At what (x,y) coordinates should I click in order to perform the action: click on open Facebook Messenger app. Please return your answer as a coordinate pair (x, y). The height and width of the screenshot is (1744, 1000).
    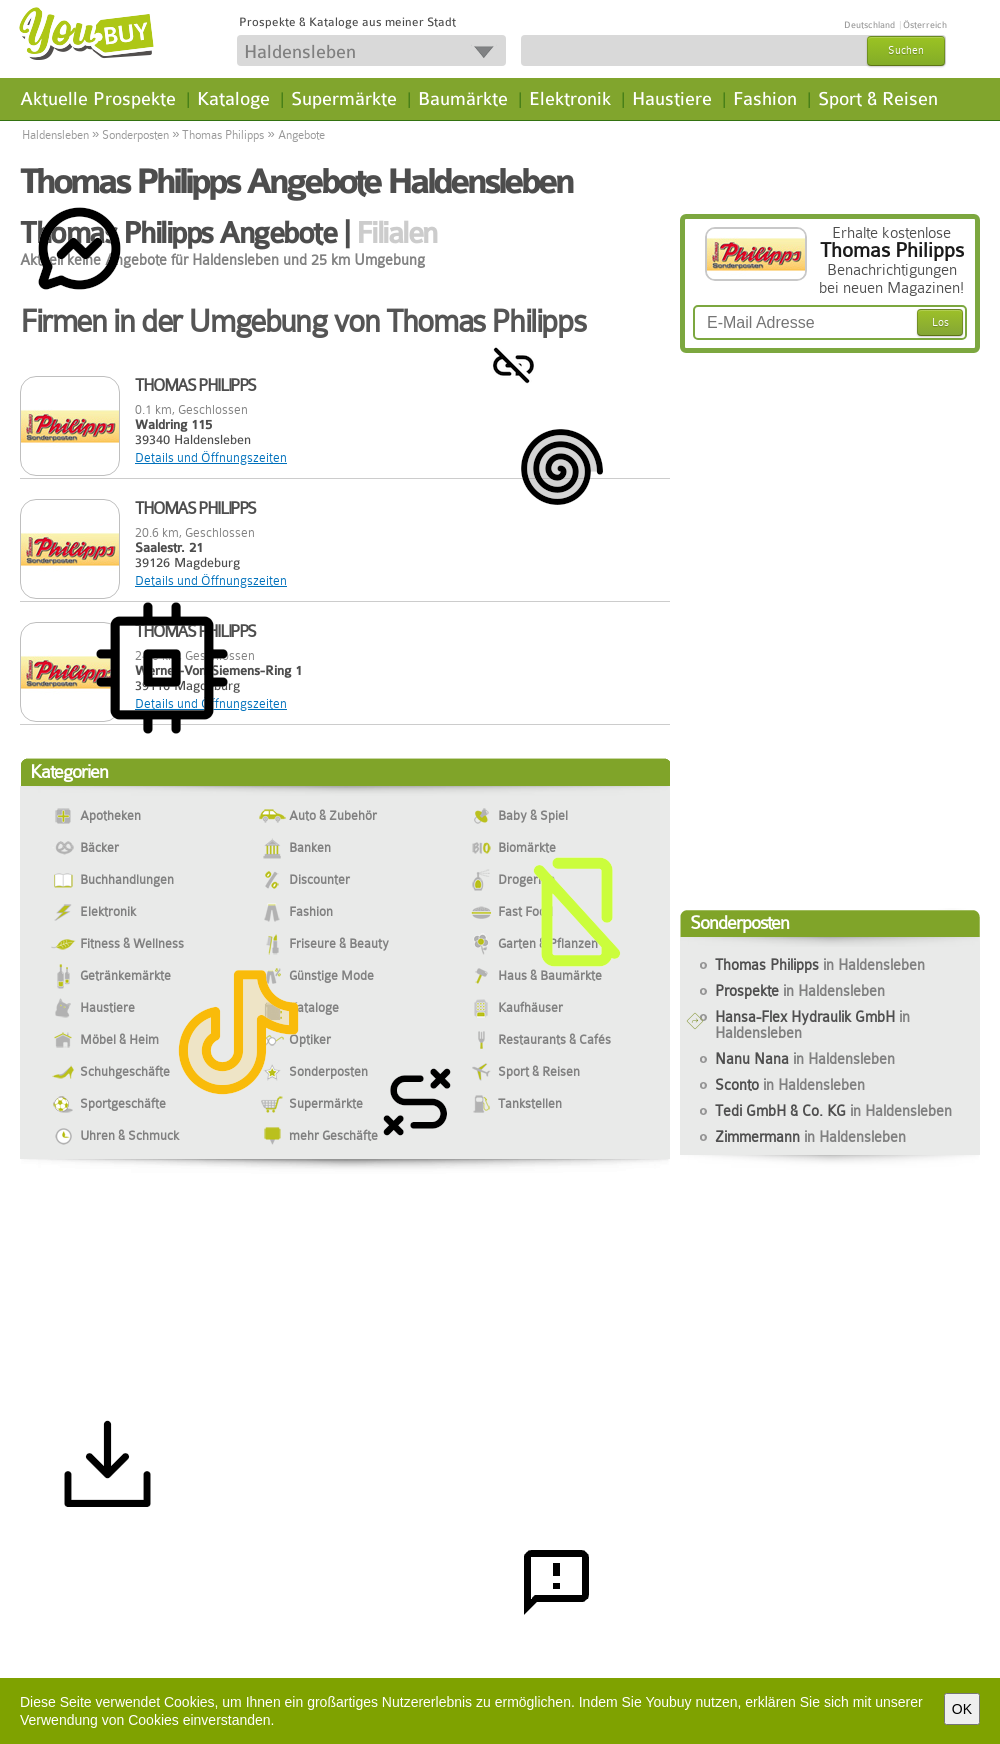
    Looking at the image, I should click on (79, 248).